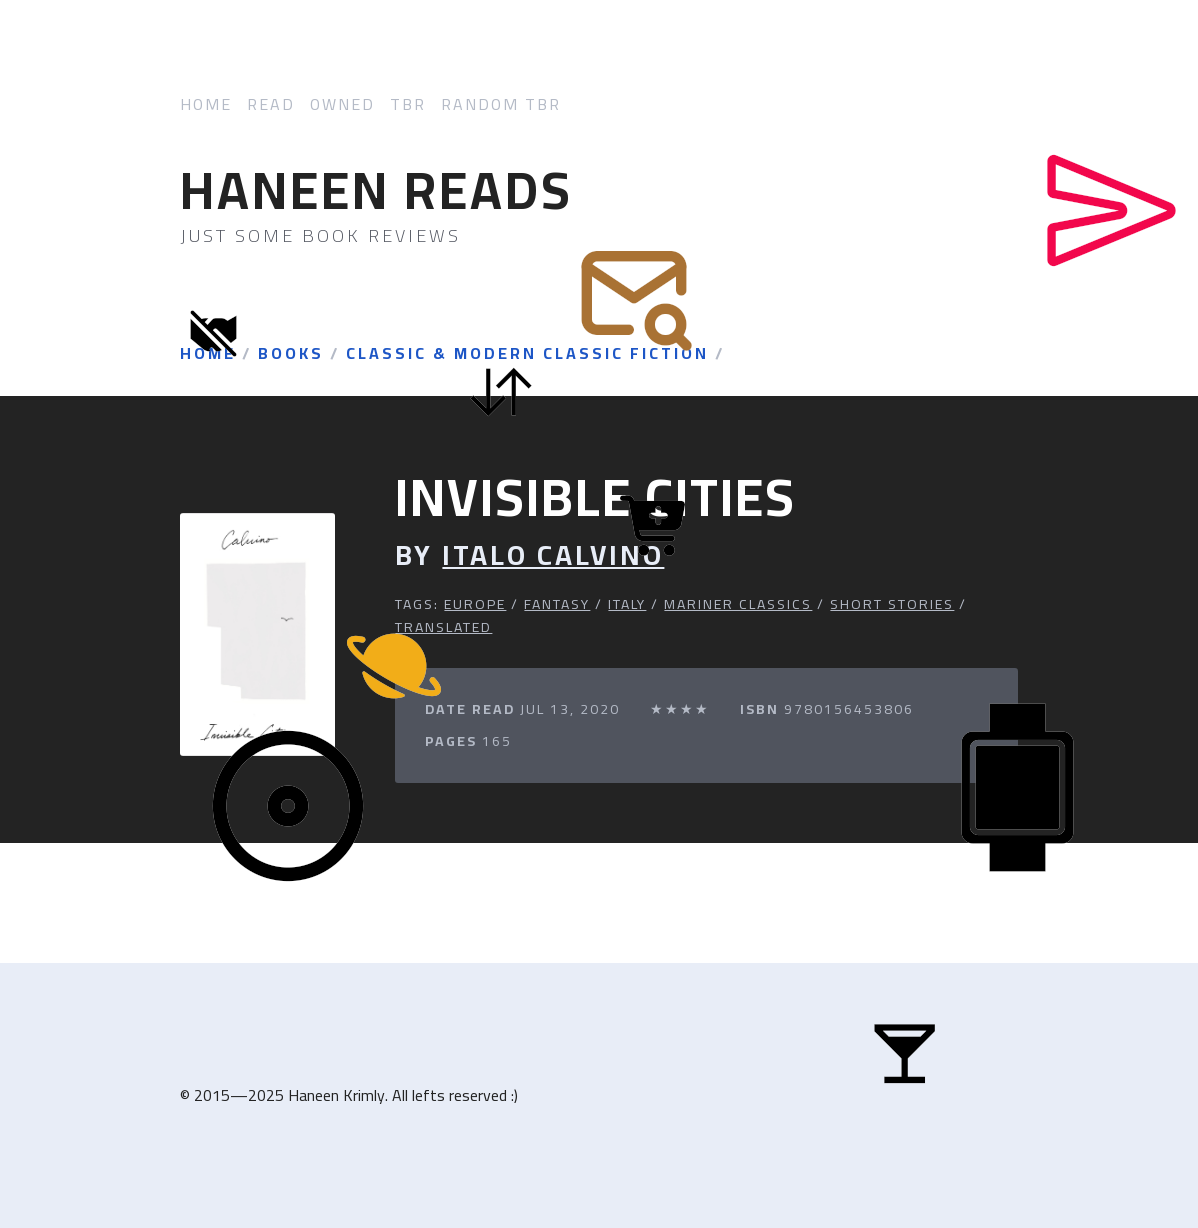 The width and height of the screenshot is (1198, 1228). What do you see at coordinates (501, 392) in the screenshot?
I see `swap or reorder items vertically` at bounding box center [501, 392].